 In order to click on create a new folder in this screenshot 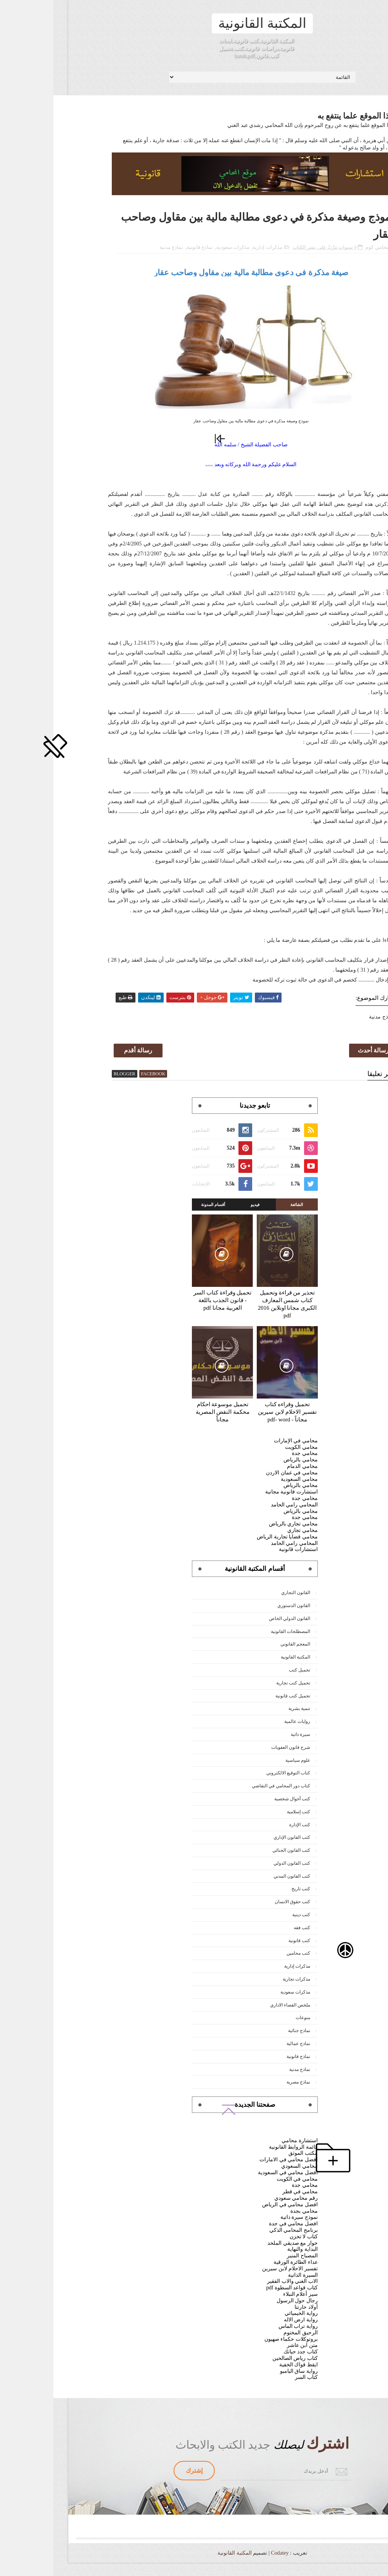, I will do `click(333, 2158)`.